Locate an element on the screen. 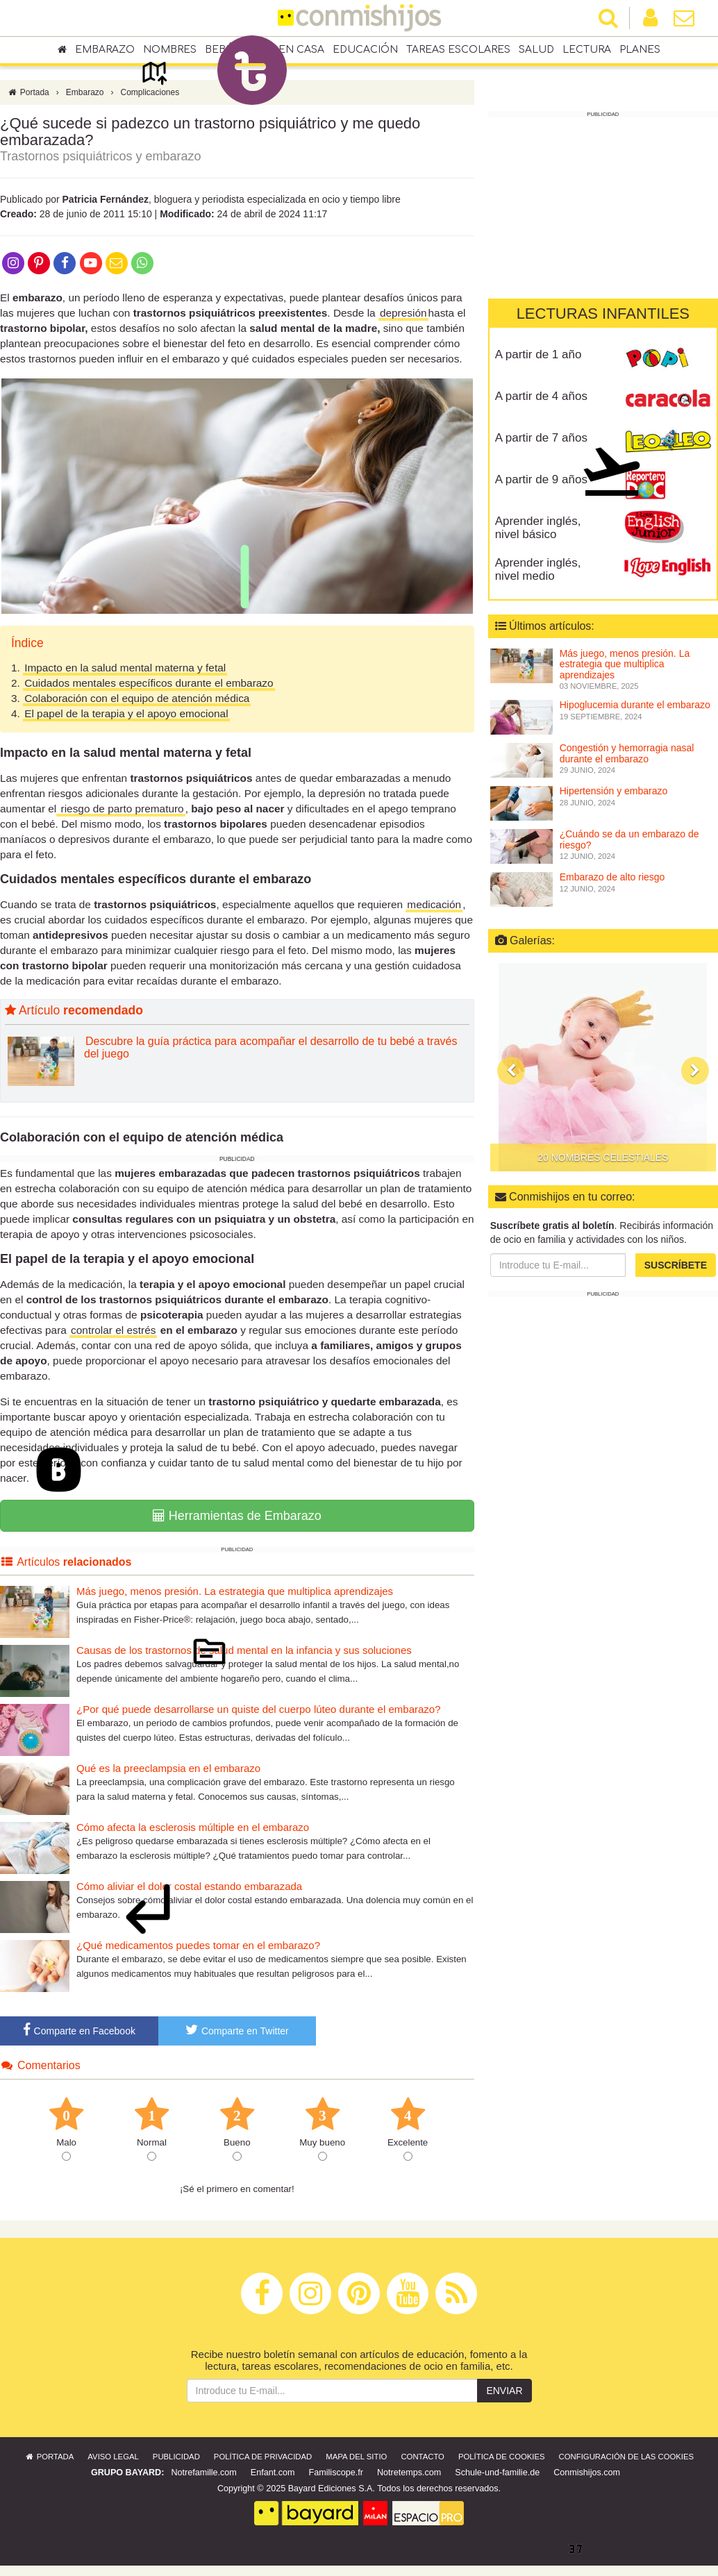  indicates a count of one is located at coordinates (244, 576).